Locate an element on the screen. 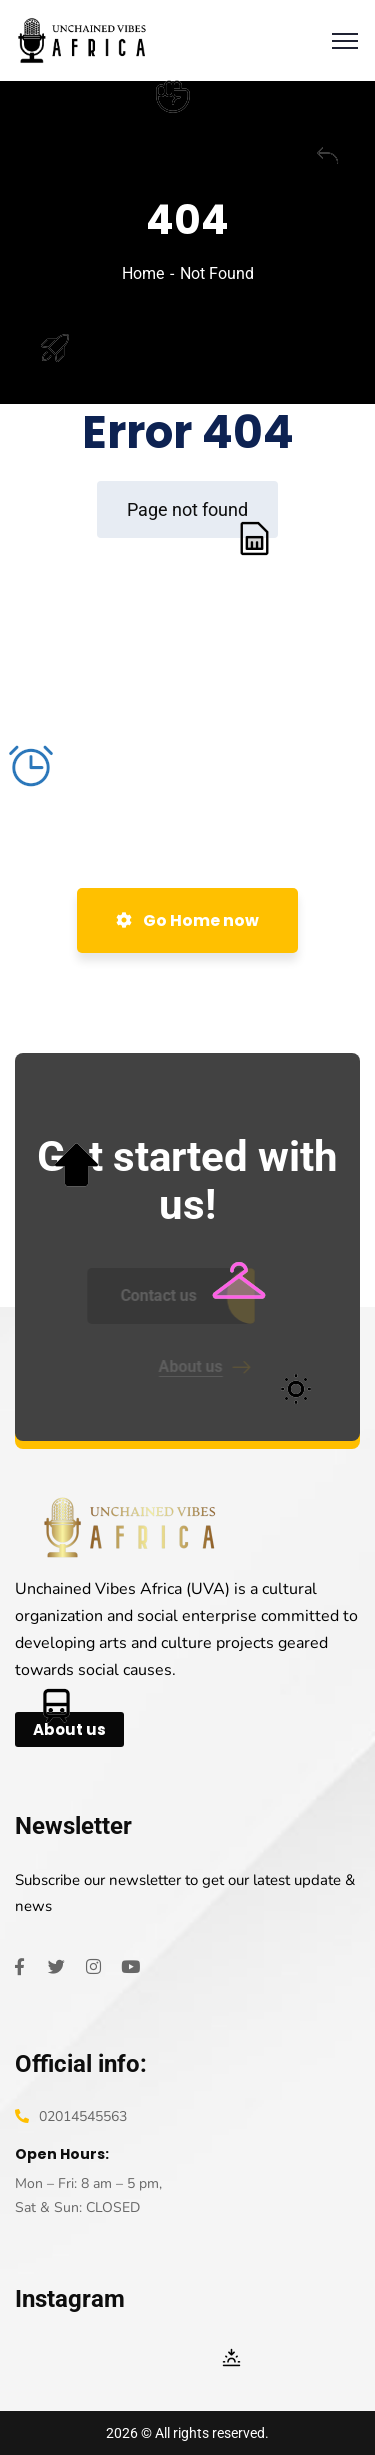 Image resolution: width=375 pixels, height=2455 pixels. launch or deploy a project is located at coordinates (55, 347).